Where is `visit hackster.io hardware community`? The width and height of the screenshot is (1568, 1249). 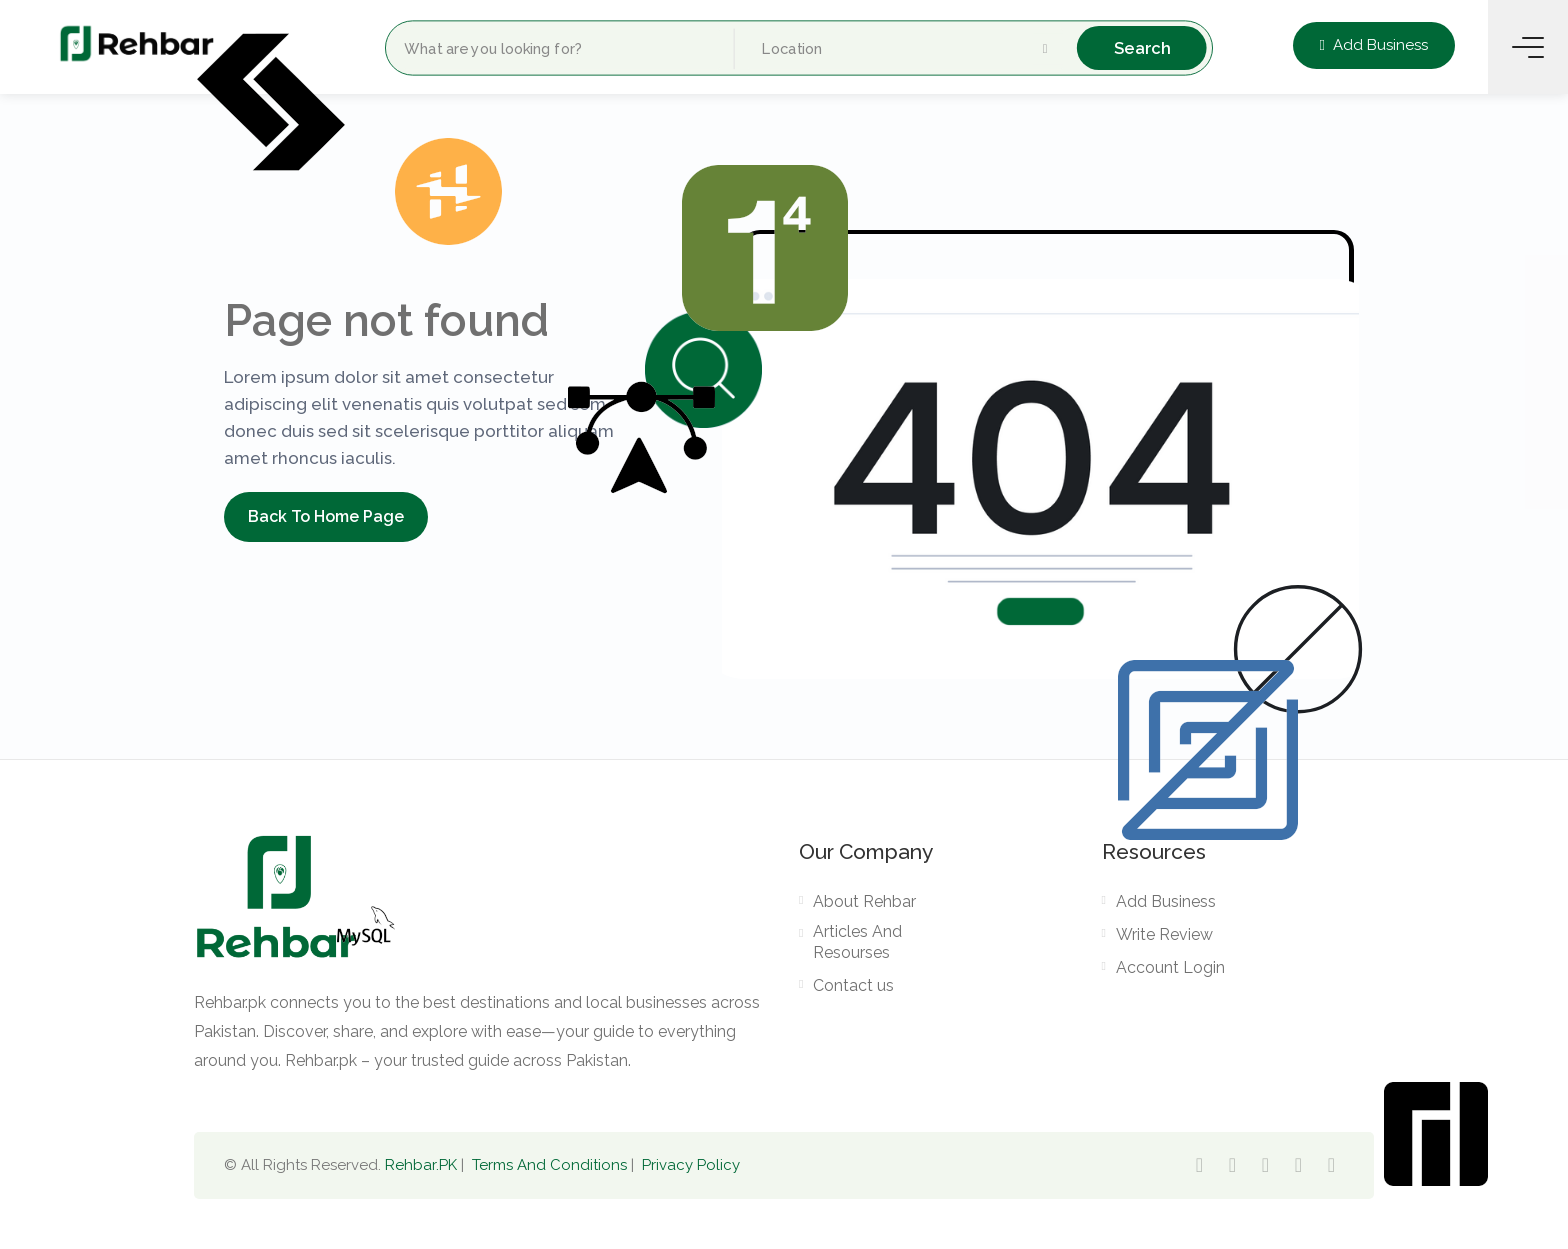
visit hackster.io hardware community is located at coordinates (448, 191).